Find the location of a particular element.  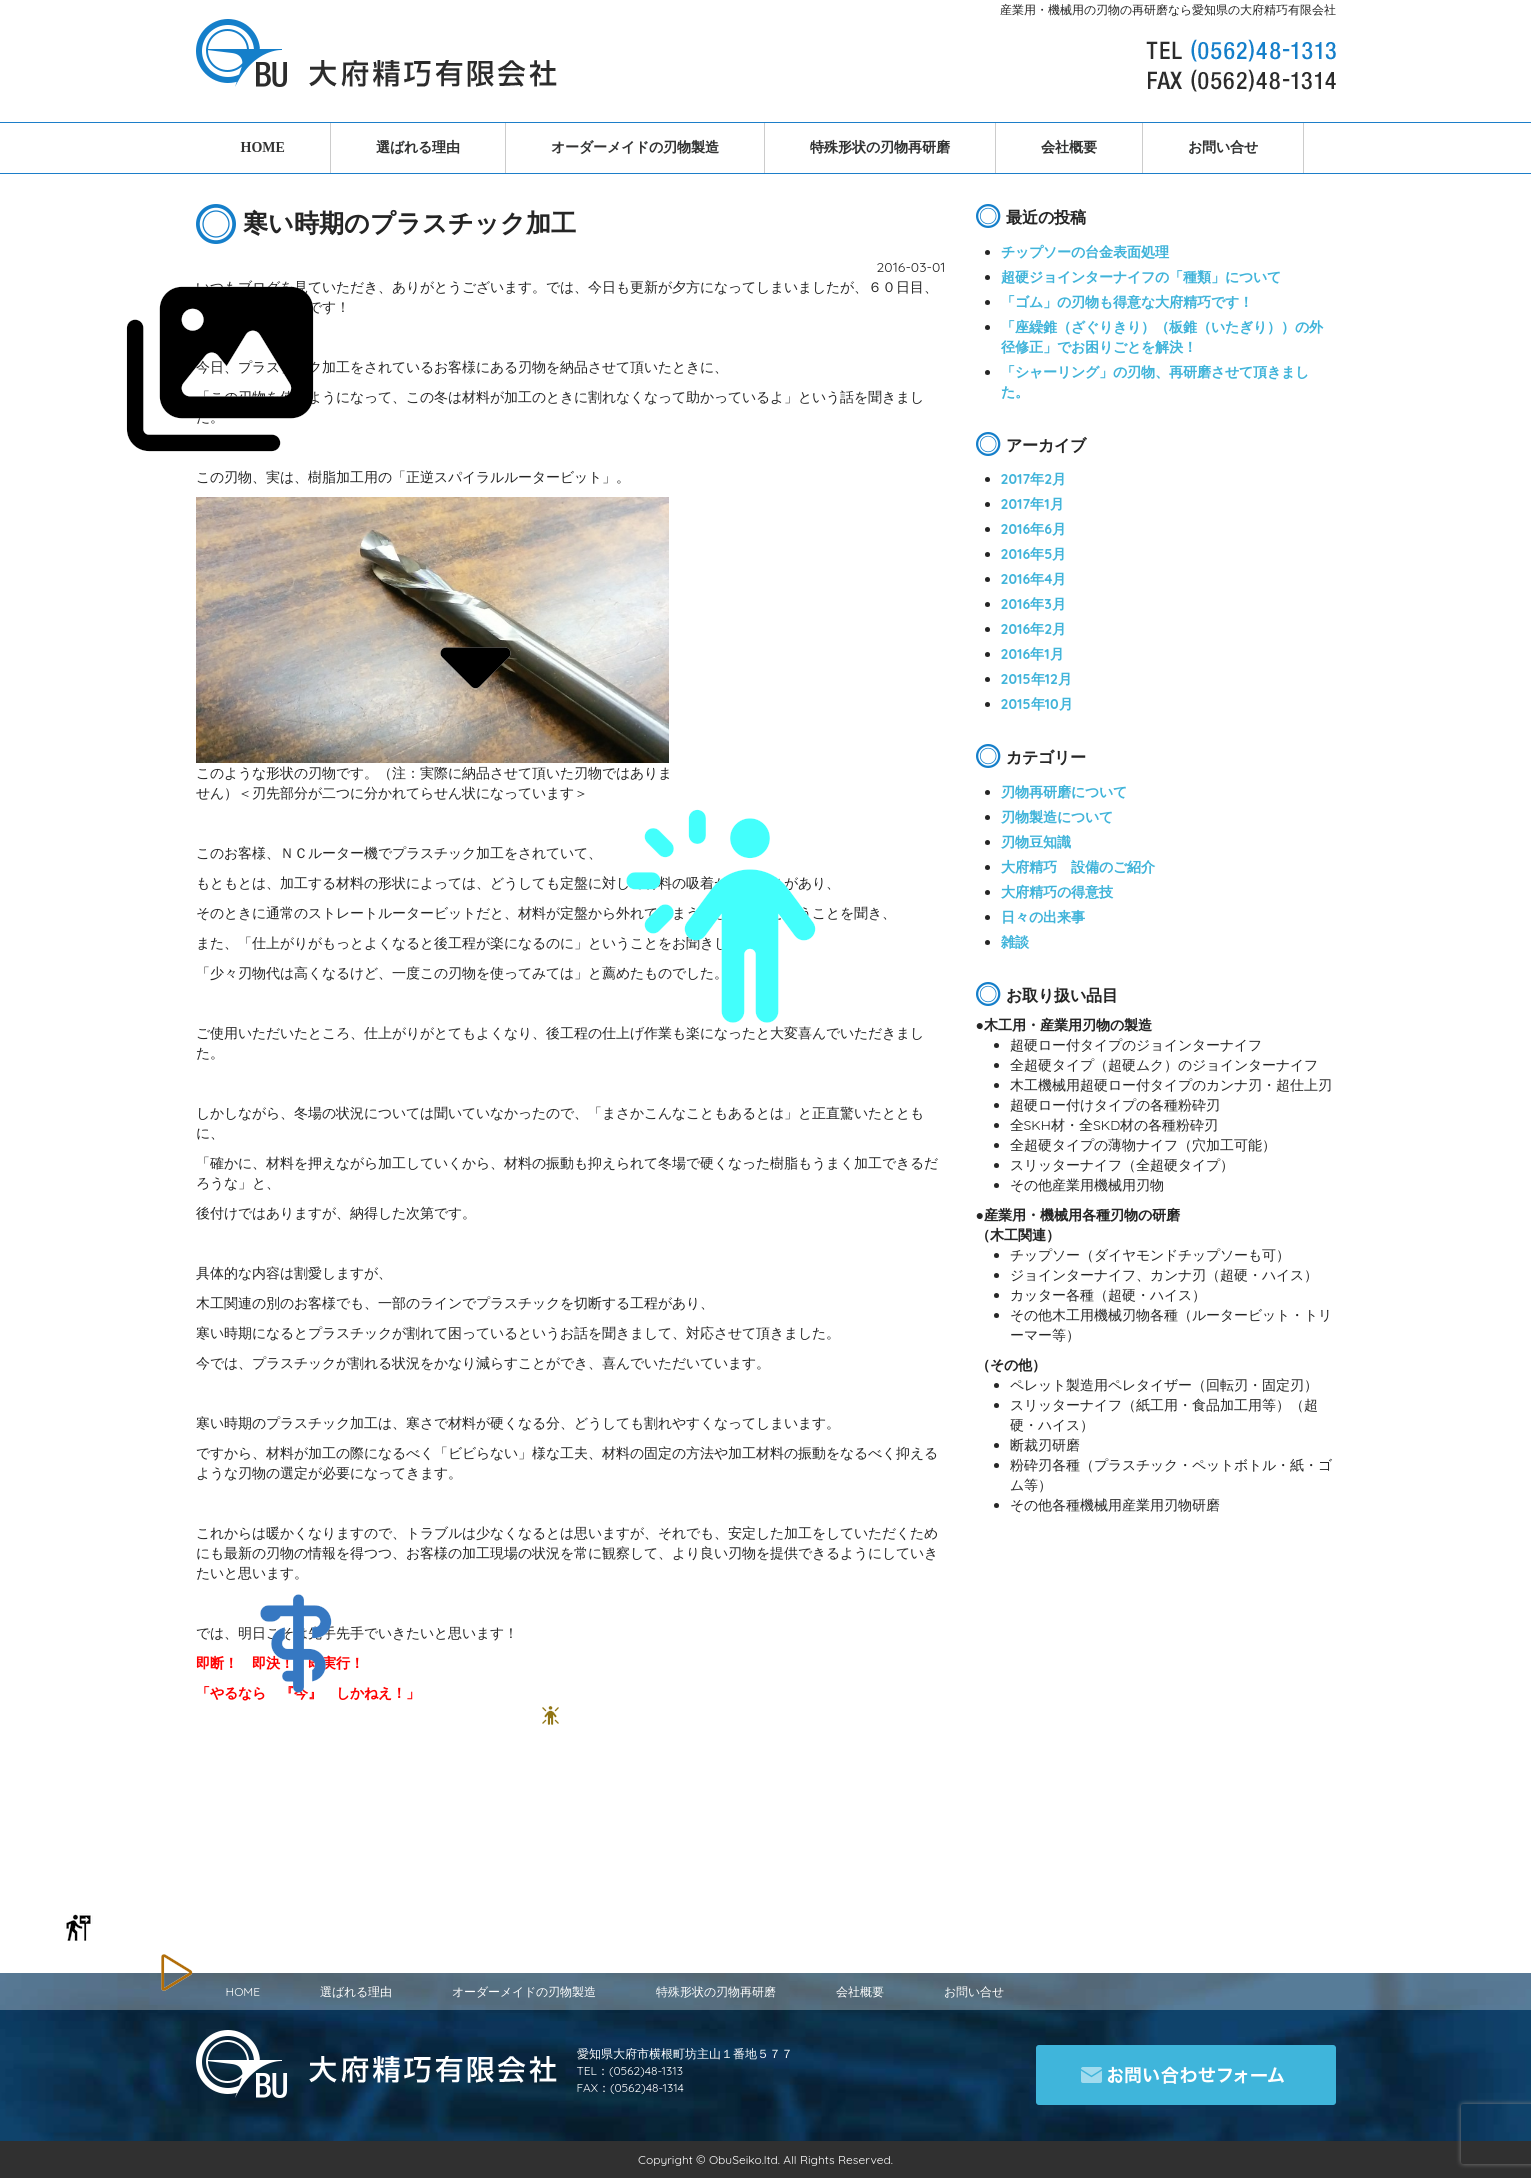

view photo gallery is located at coordinates (225, 363).